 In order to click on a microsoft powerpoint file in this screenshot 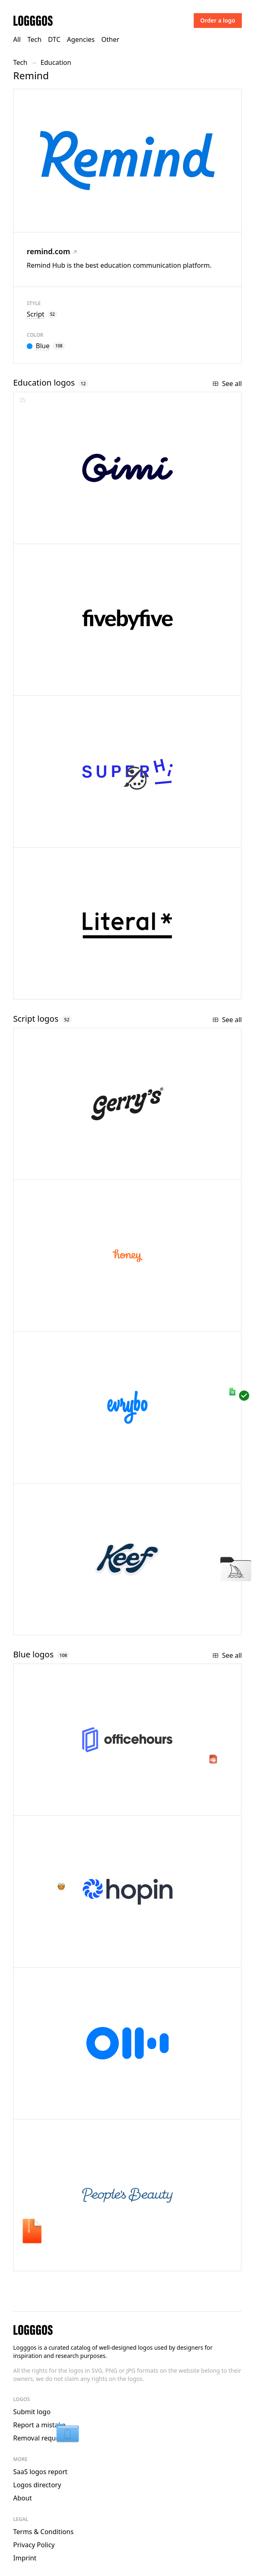, I will do `click(213, 1759)`.